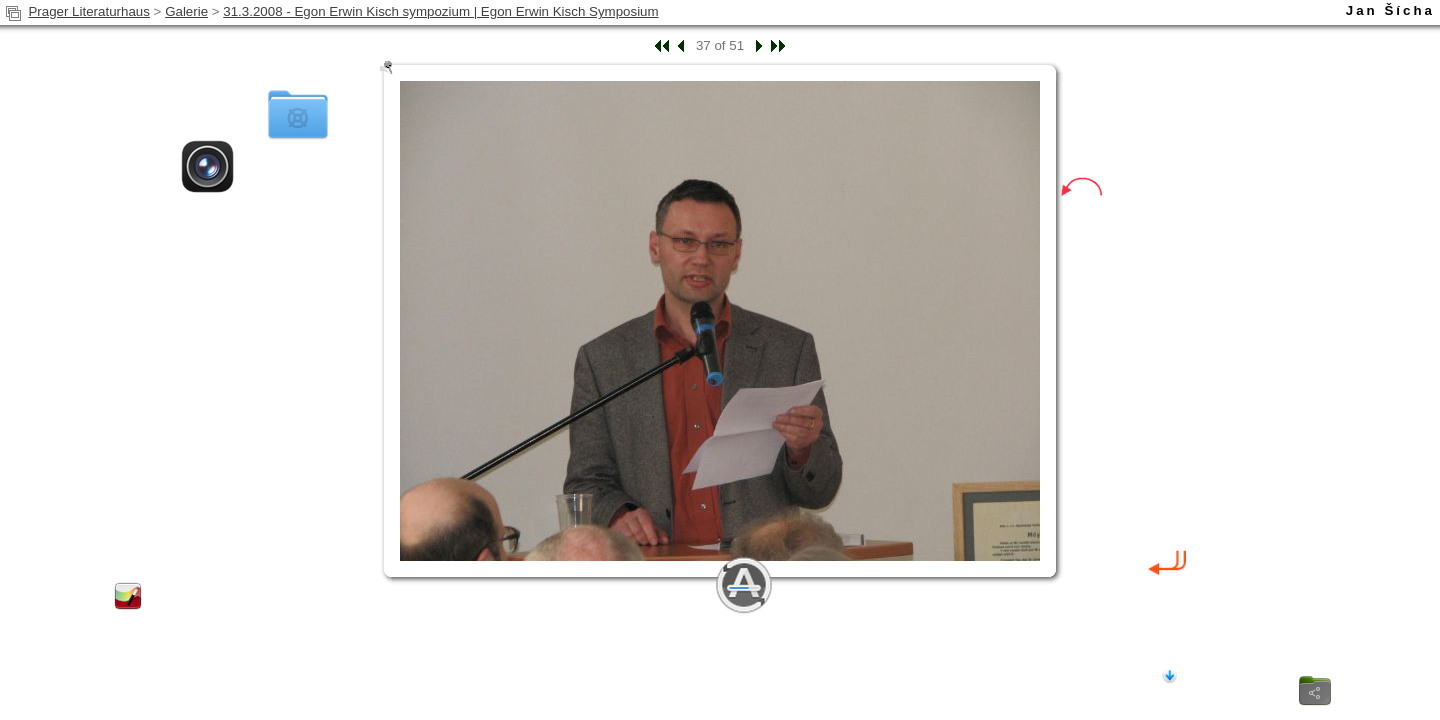  I want to click on reply to all recipients of an email, so click(1166, 560).